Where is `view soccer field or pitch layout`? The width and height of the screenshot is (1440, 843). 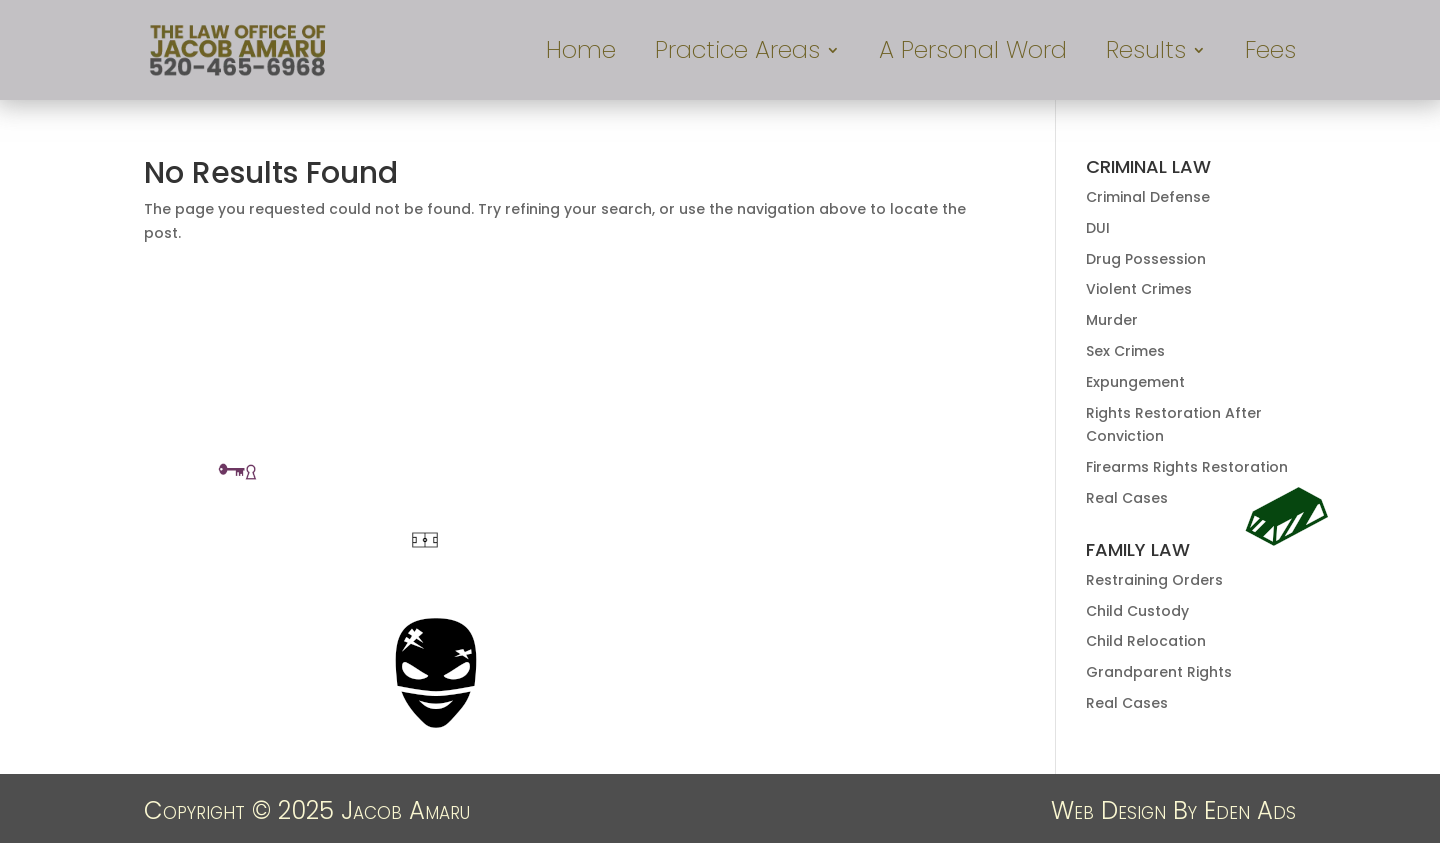
view soccer field or pitch layout is located at coordinates (425, 540).